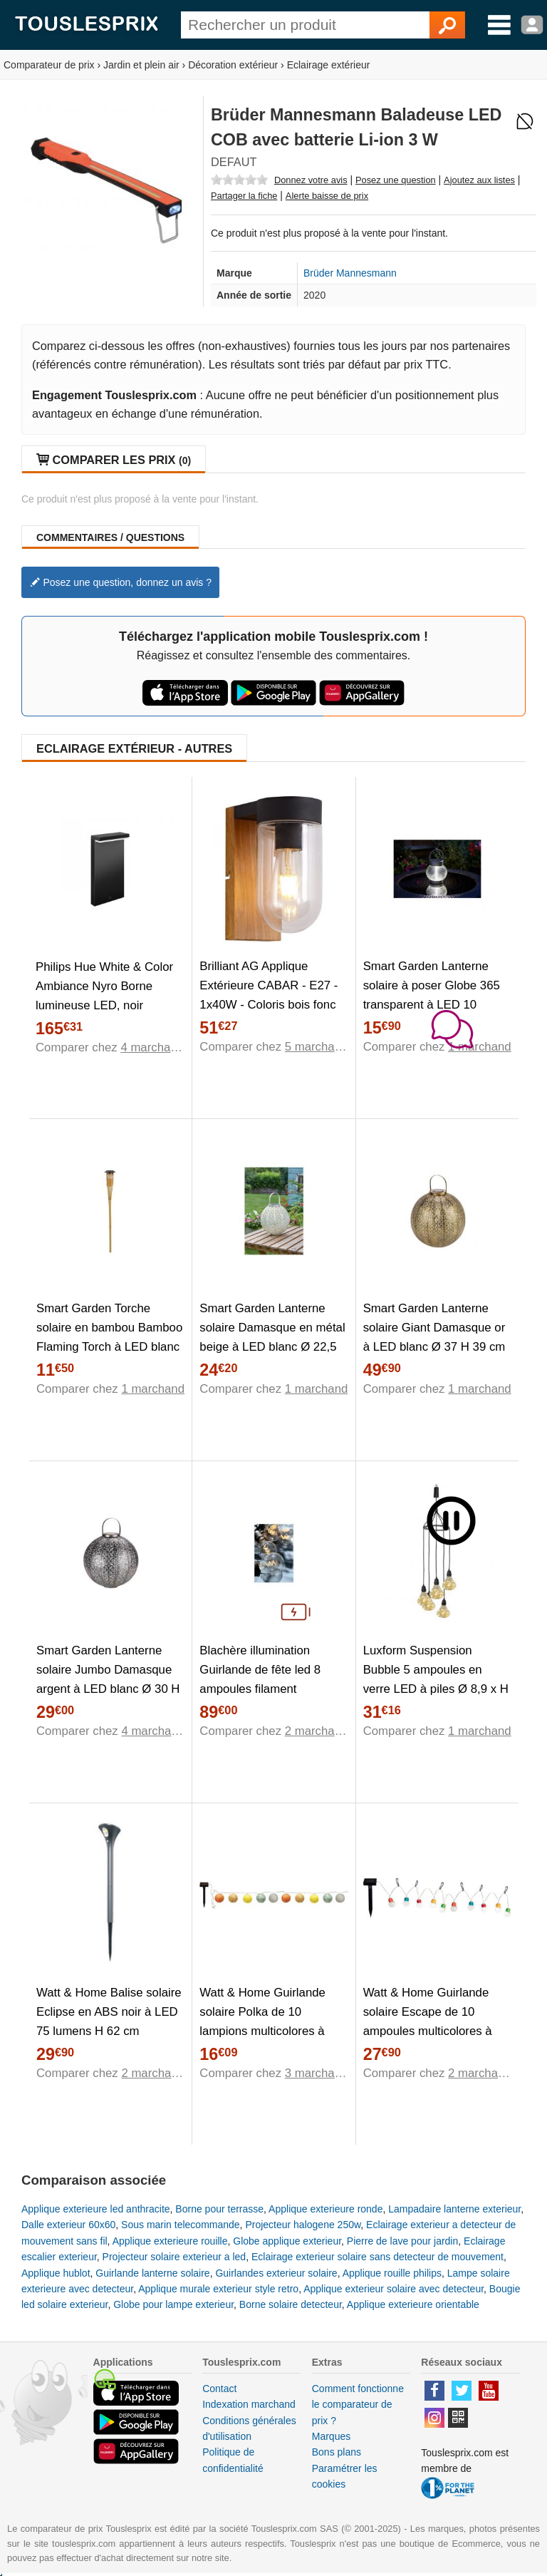  Describe the element at coordinates (105, 2379) in the screenshot. I see `access football or sports content` at that location.